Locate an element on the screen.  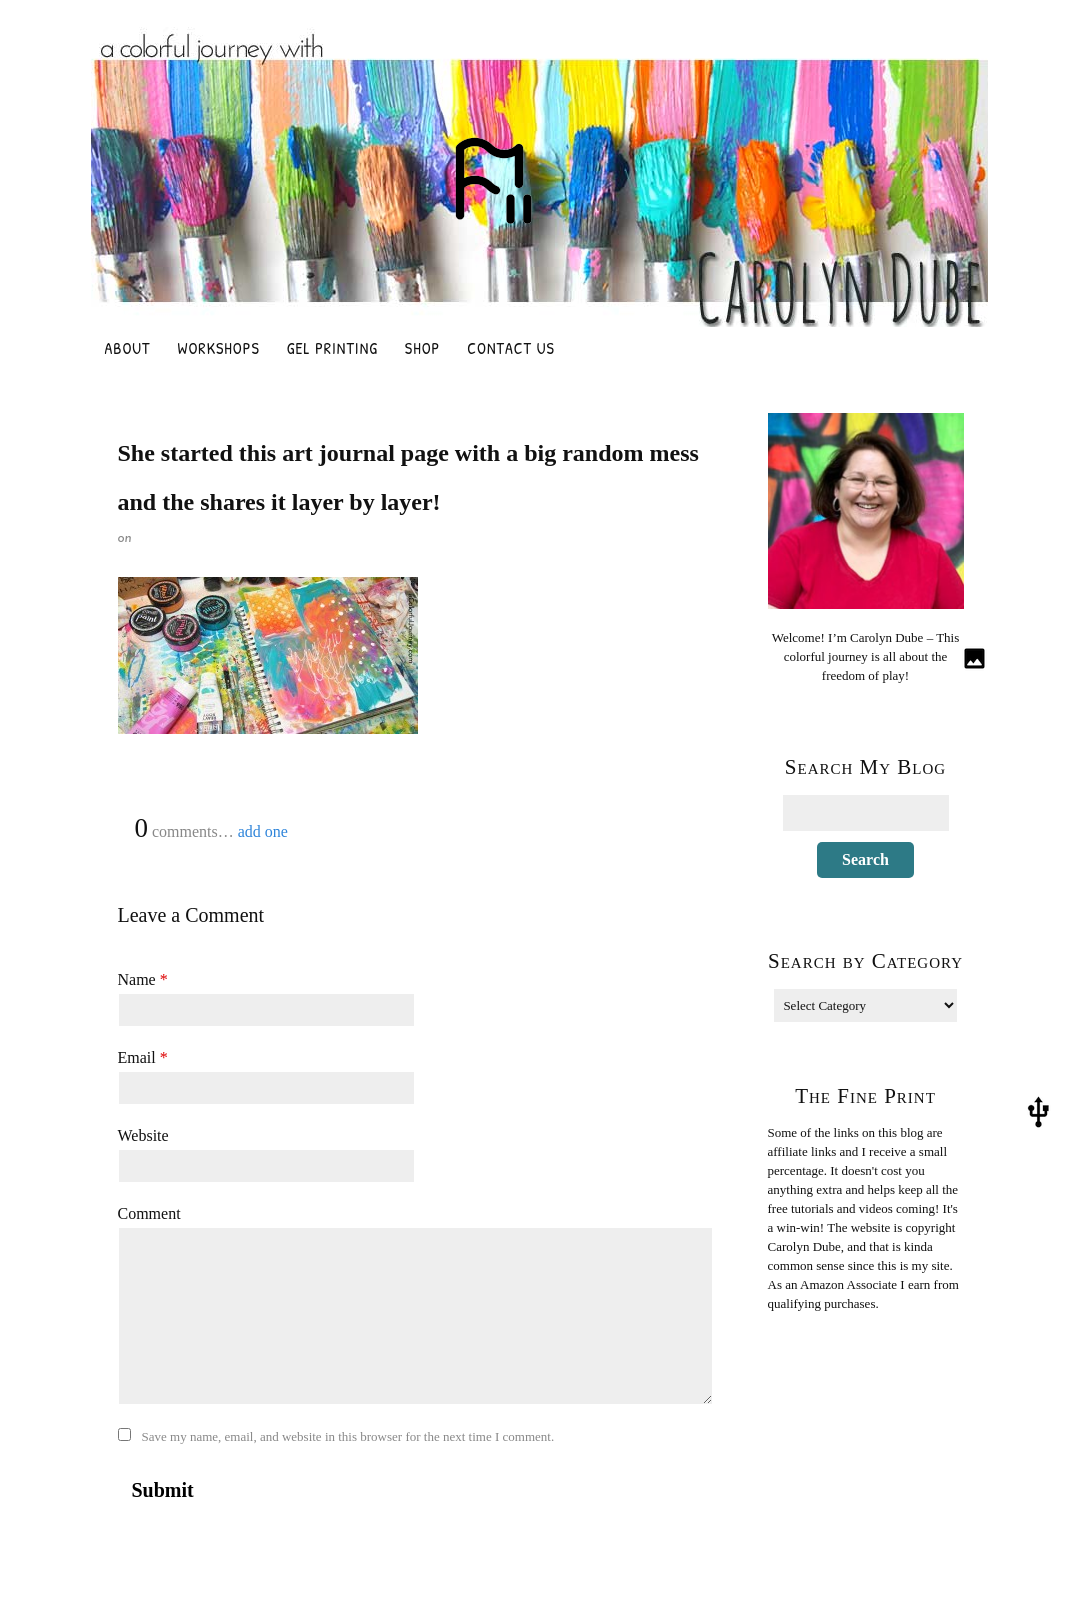
view image or photo is located at coordinates (974, 658).